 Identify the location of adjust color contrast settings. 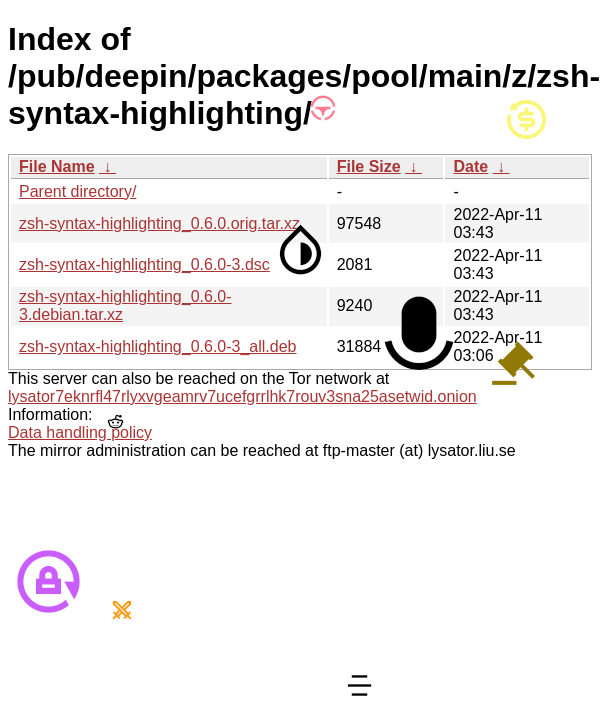
(300, 251).